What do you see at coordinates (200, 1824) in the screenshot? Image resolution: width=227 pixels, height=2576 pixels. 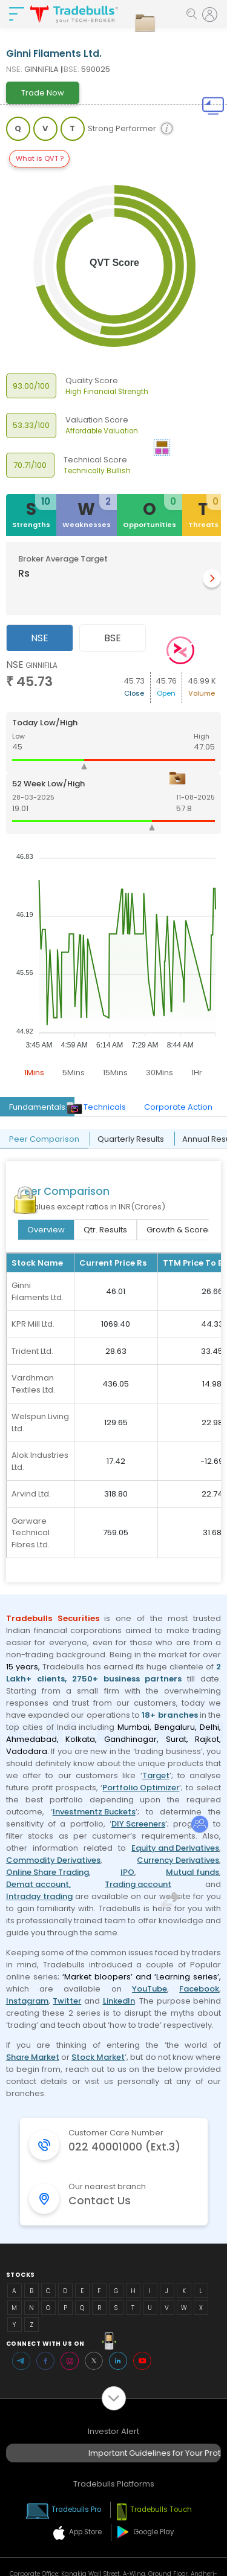 I see `access user account settings` at bounding box center [200, 1824].